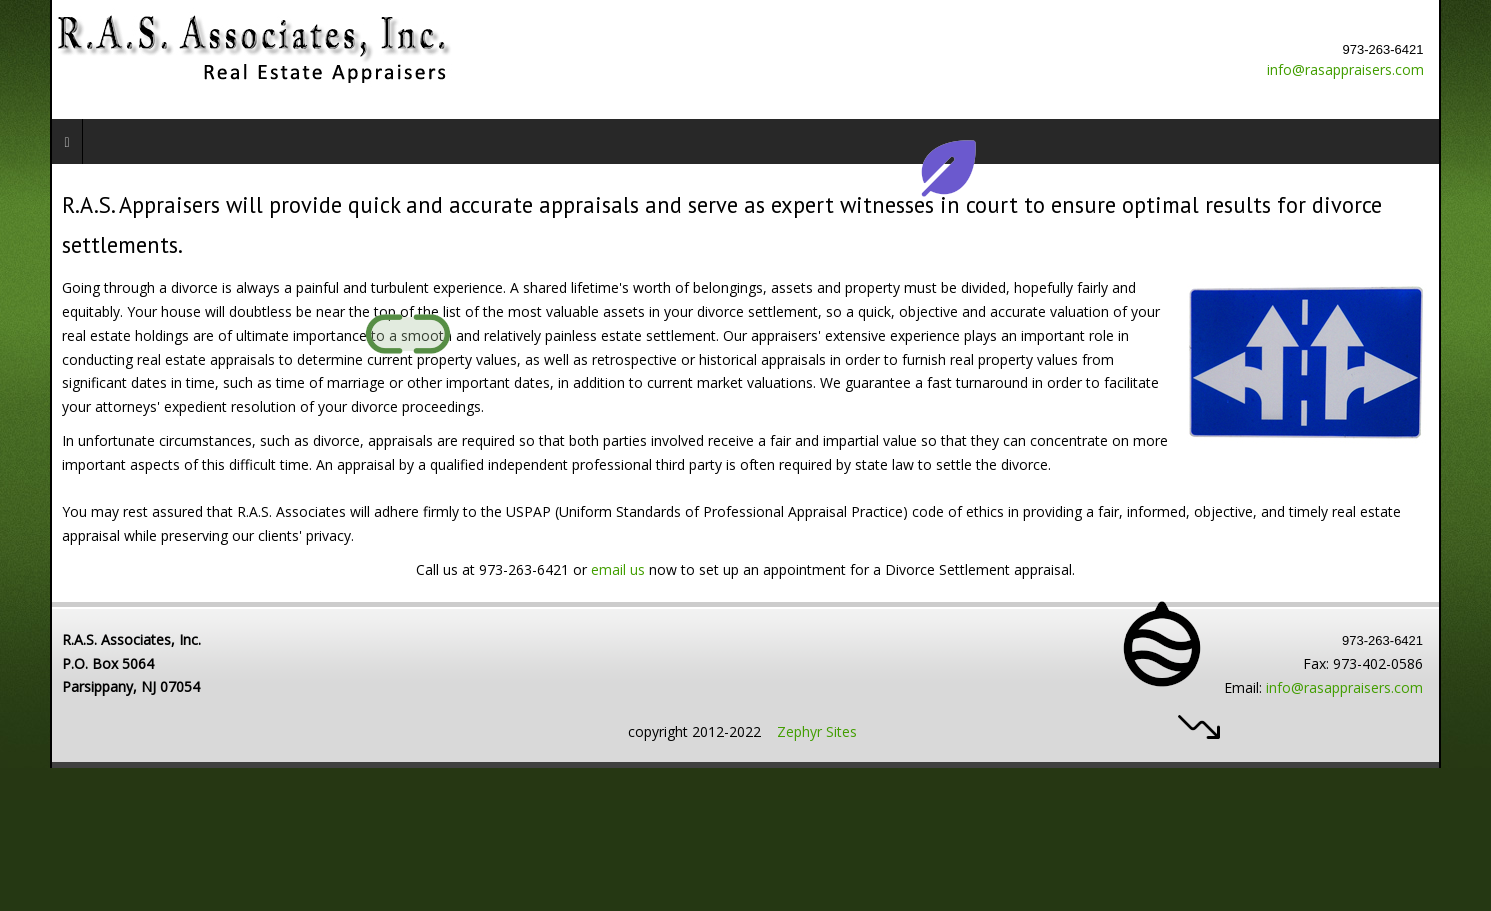  I want to click on unlink or disconnect a shared resource, so click(408, 334).